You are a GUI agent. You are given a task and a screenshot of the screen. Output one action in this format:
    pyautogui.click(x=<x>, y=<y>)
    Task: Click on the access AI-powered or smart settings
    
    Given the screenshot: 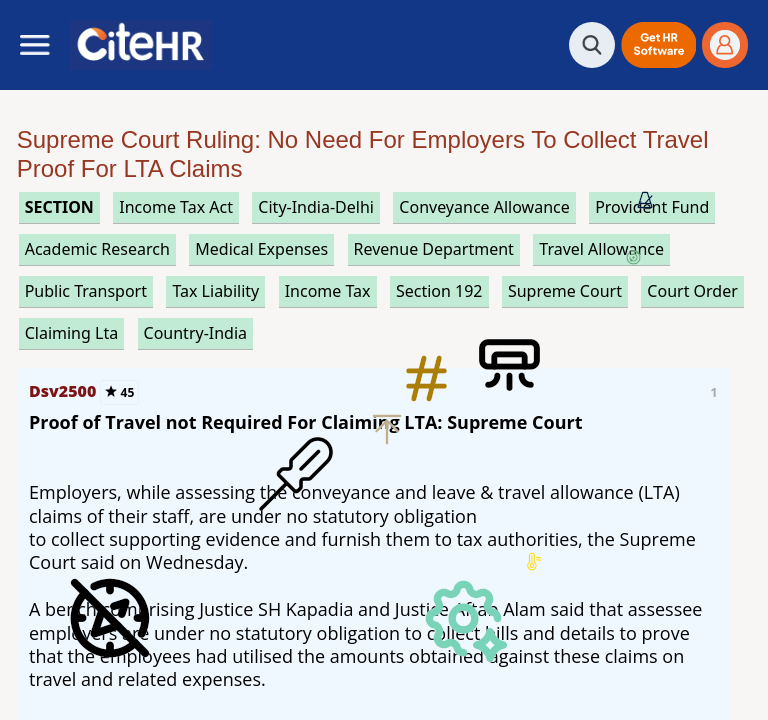 What is the action you would take?
    pyautogui.click(x=463, y=618)
    